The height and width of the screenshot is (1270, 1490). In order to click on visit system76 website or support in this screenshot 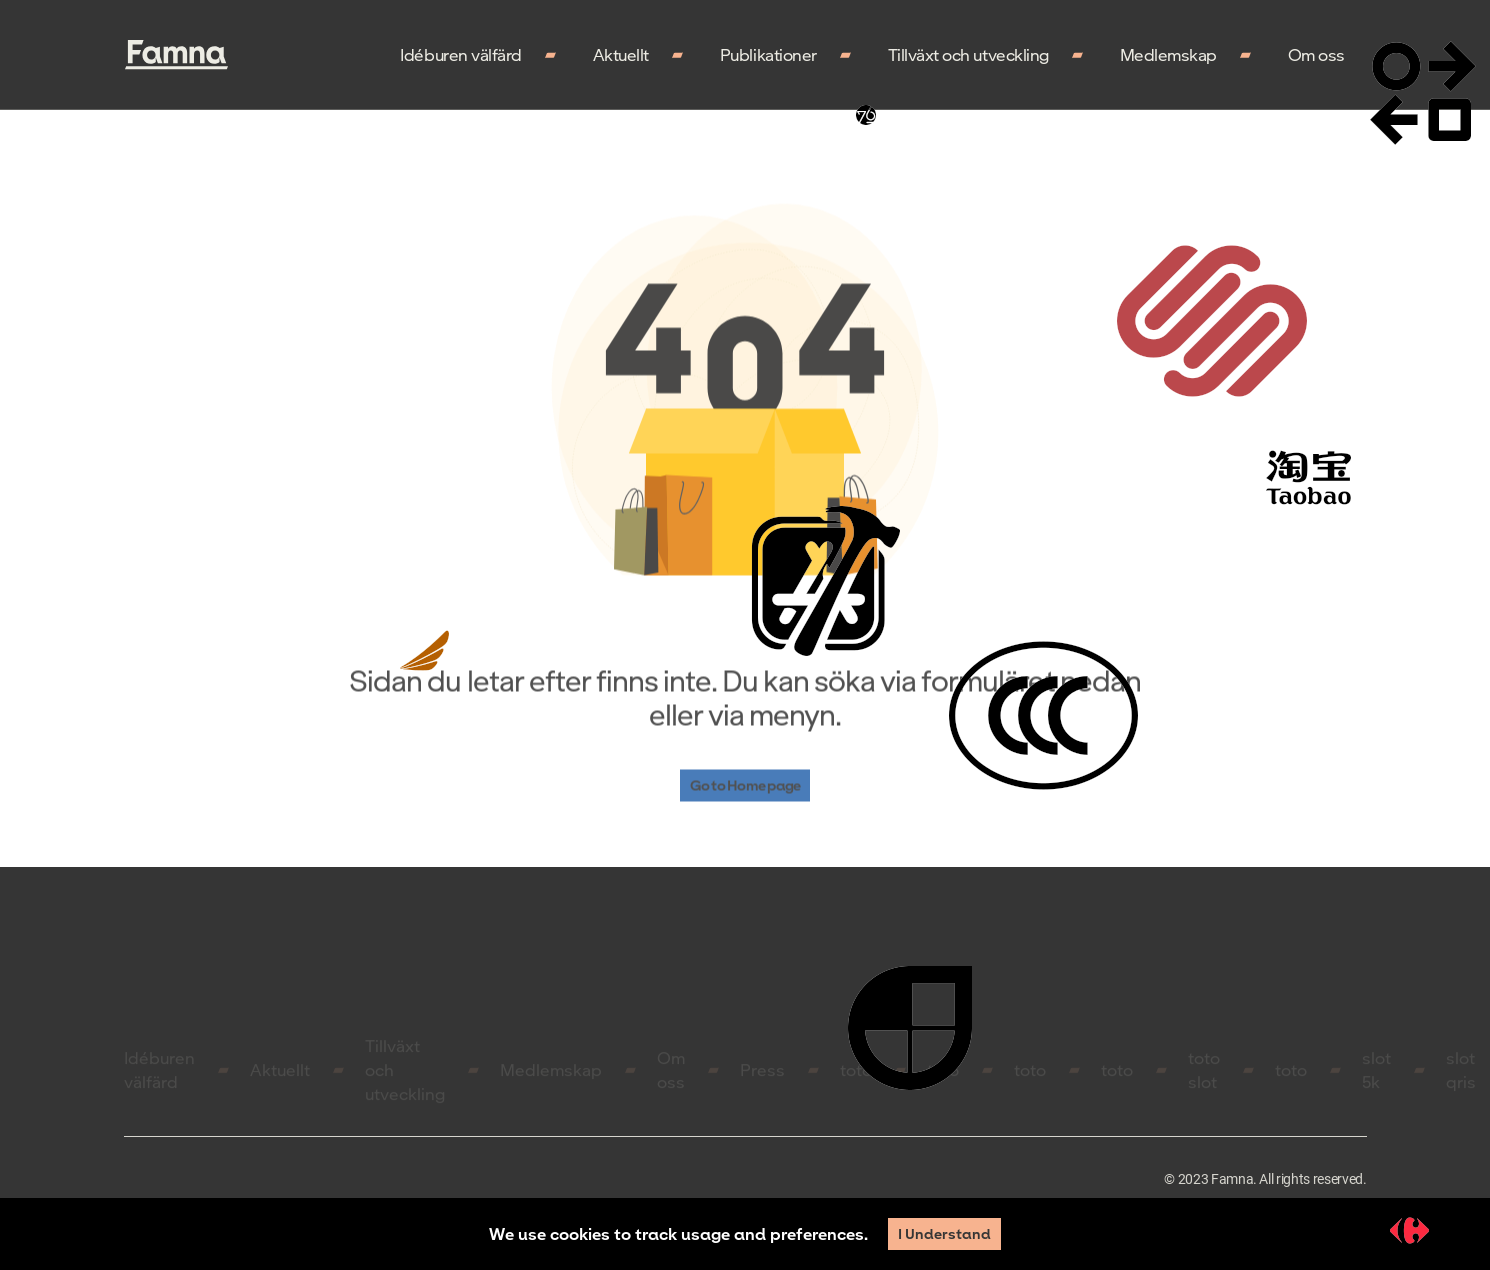, I will do `click(866, 115)`.